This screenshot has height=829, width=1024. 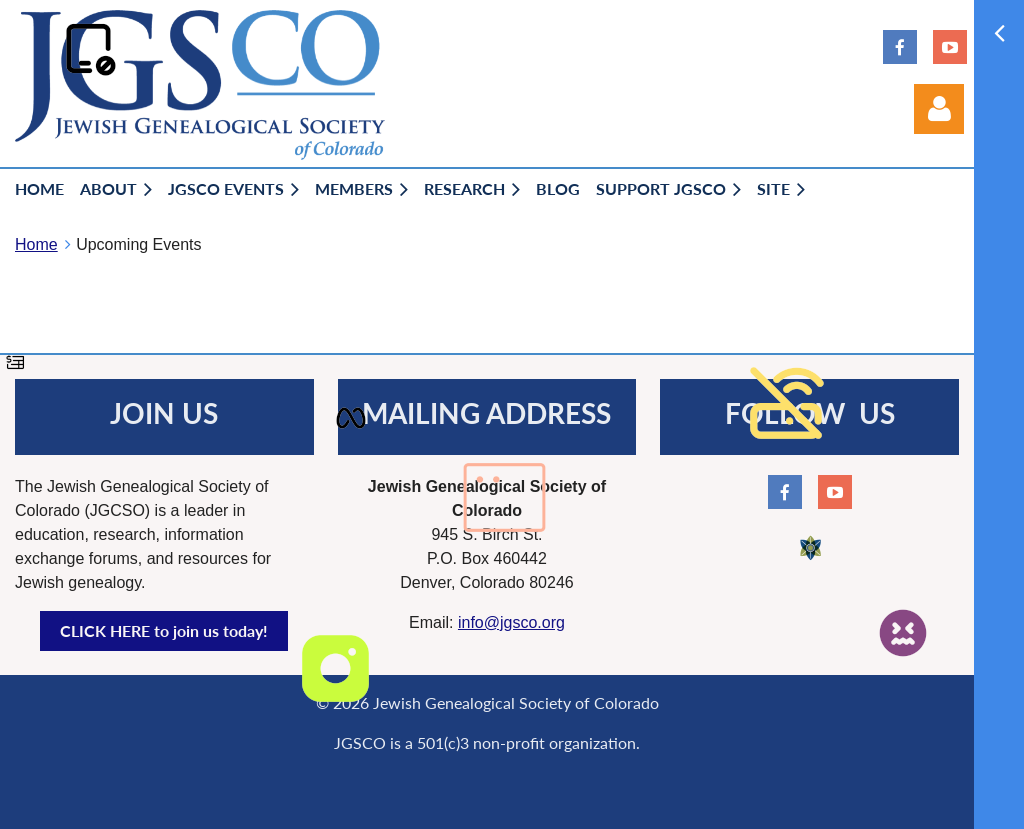 I want to click on Meta company logo, so click(x=351, y=418).